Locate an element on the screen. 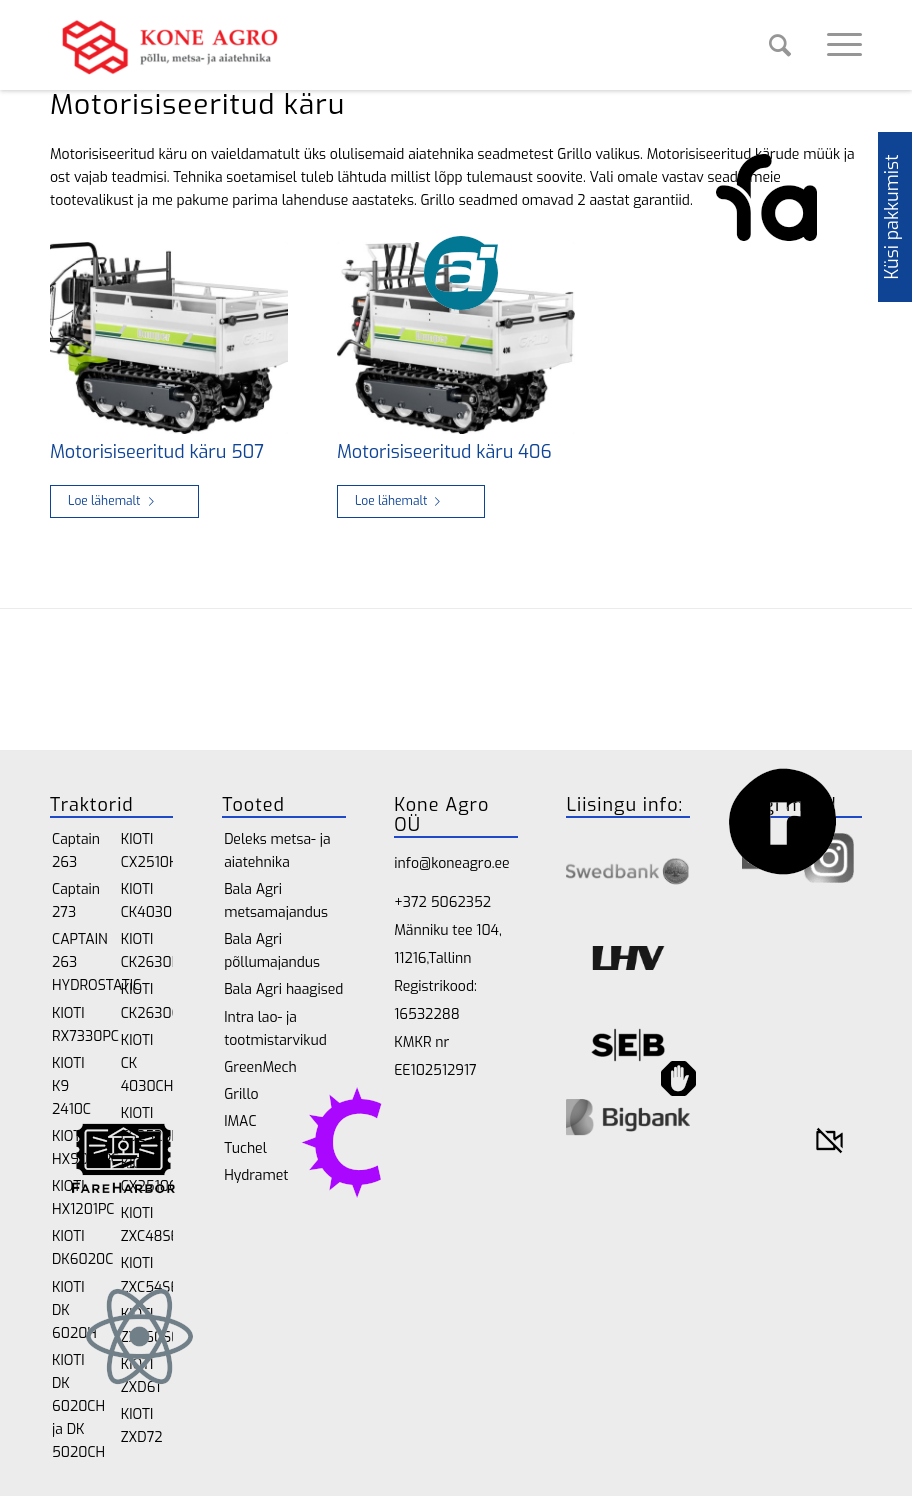 The image size is (912, 1496). open stencyl game development software is located at coordinates (341, 1142).